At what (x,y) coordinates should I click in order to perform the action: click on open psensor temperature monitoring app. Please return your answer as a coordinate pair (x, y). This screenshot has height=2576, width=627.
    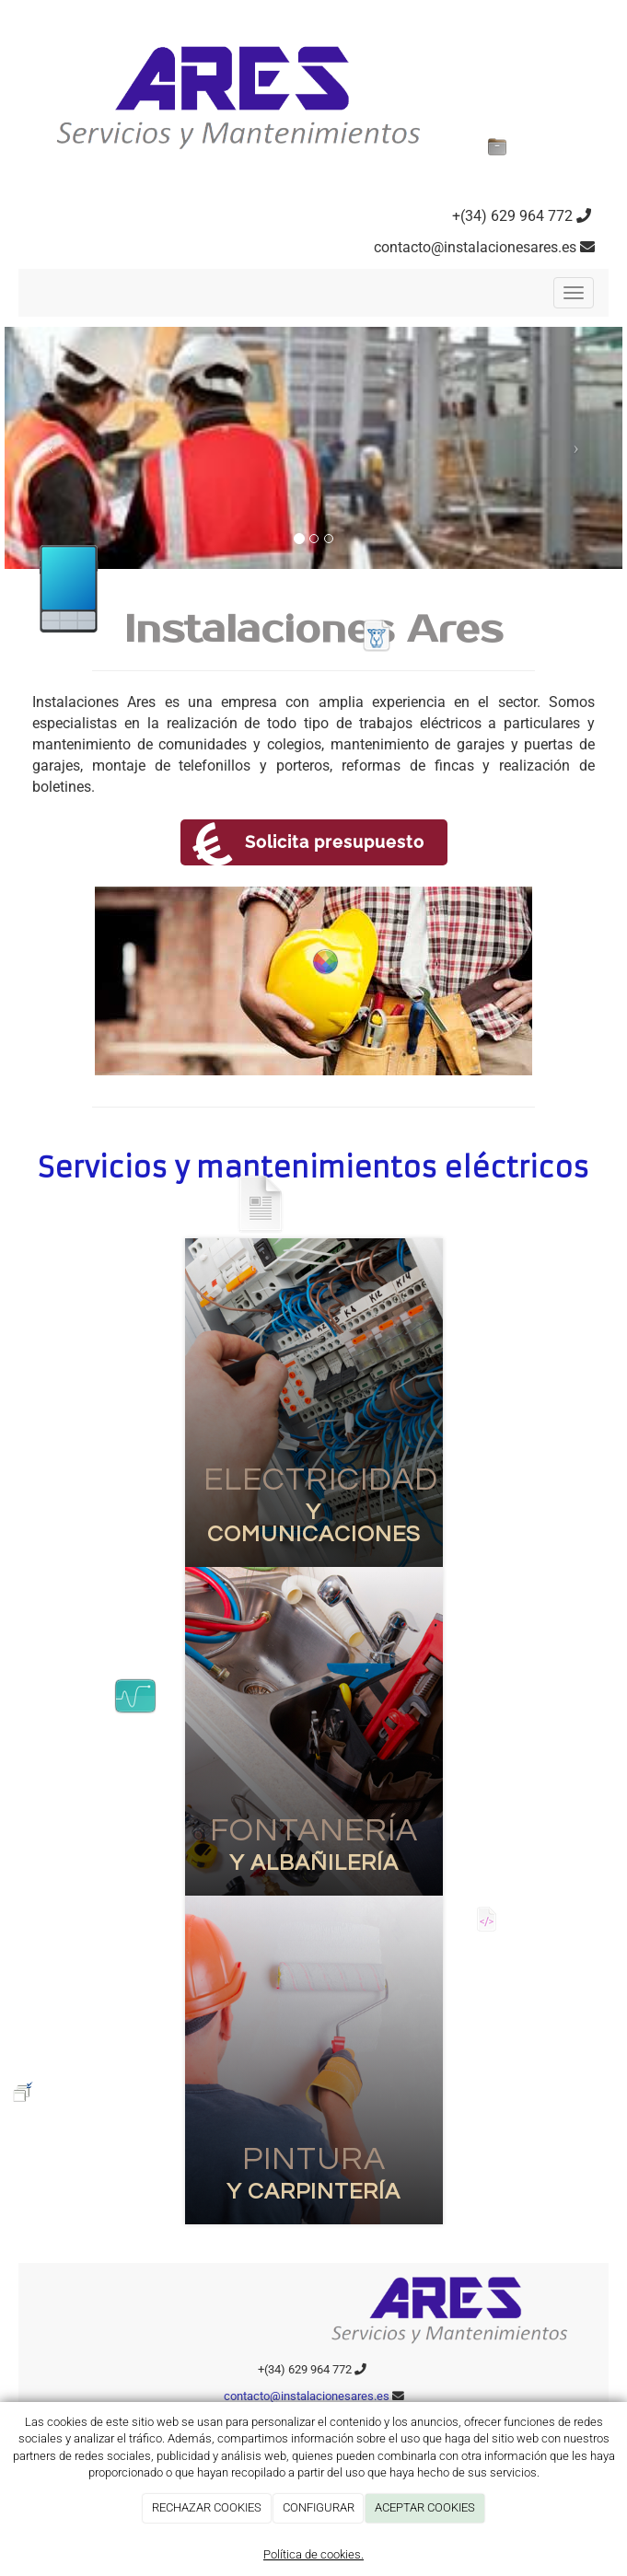
    Looking at the image, I should click on (135, 1696).